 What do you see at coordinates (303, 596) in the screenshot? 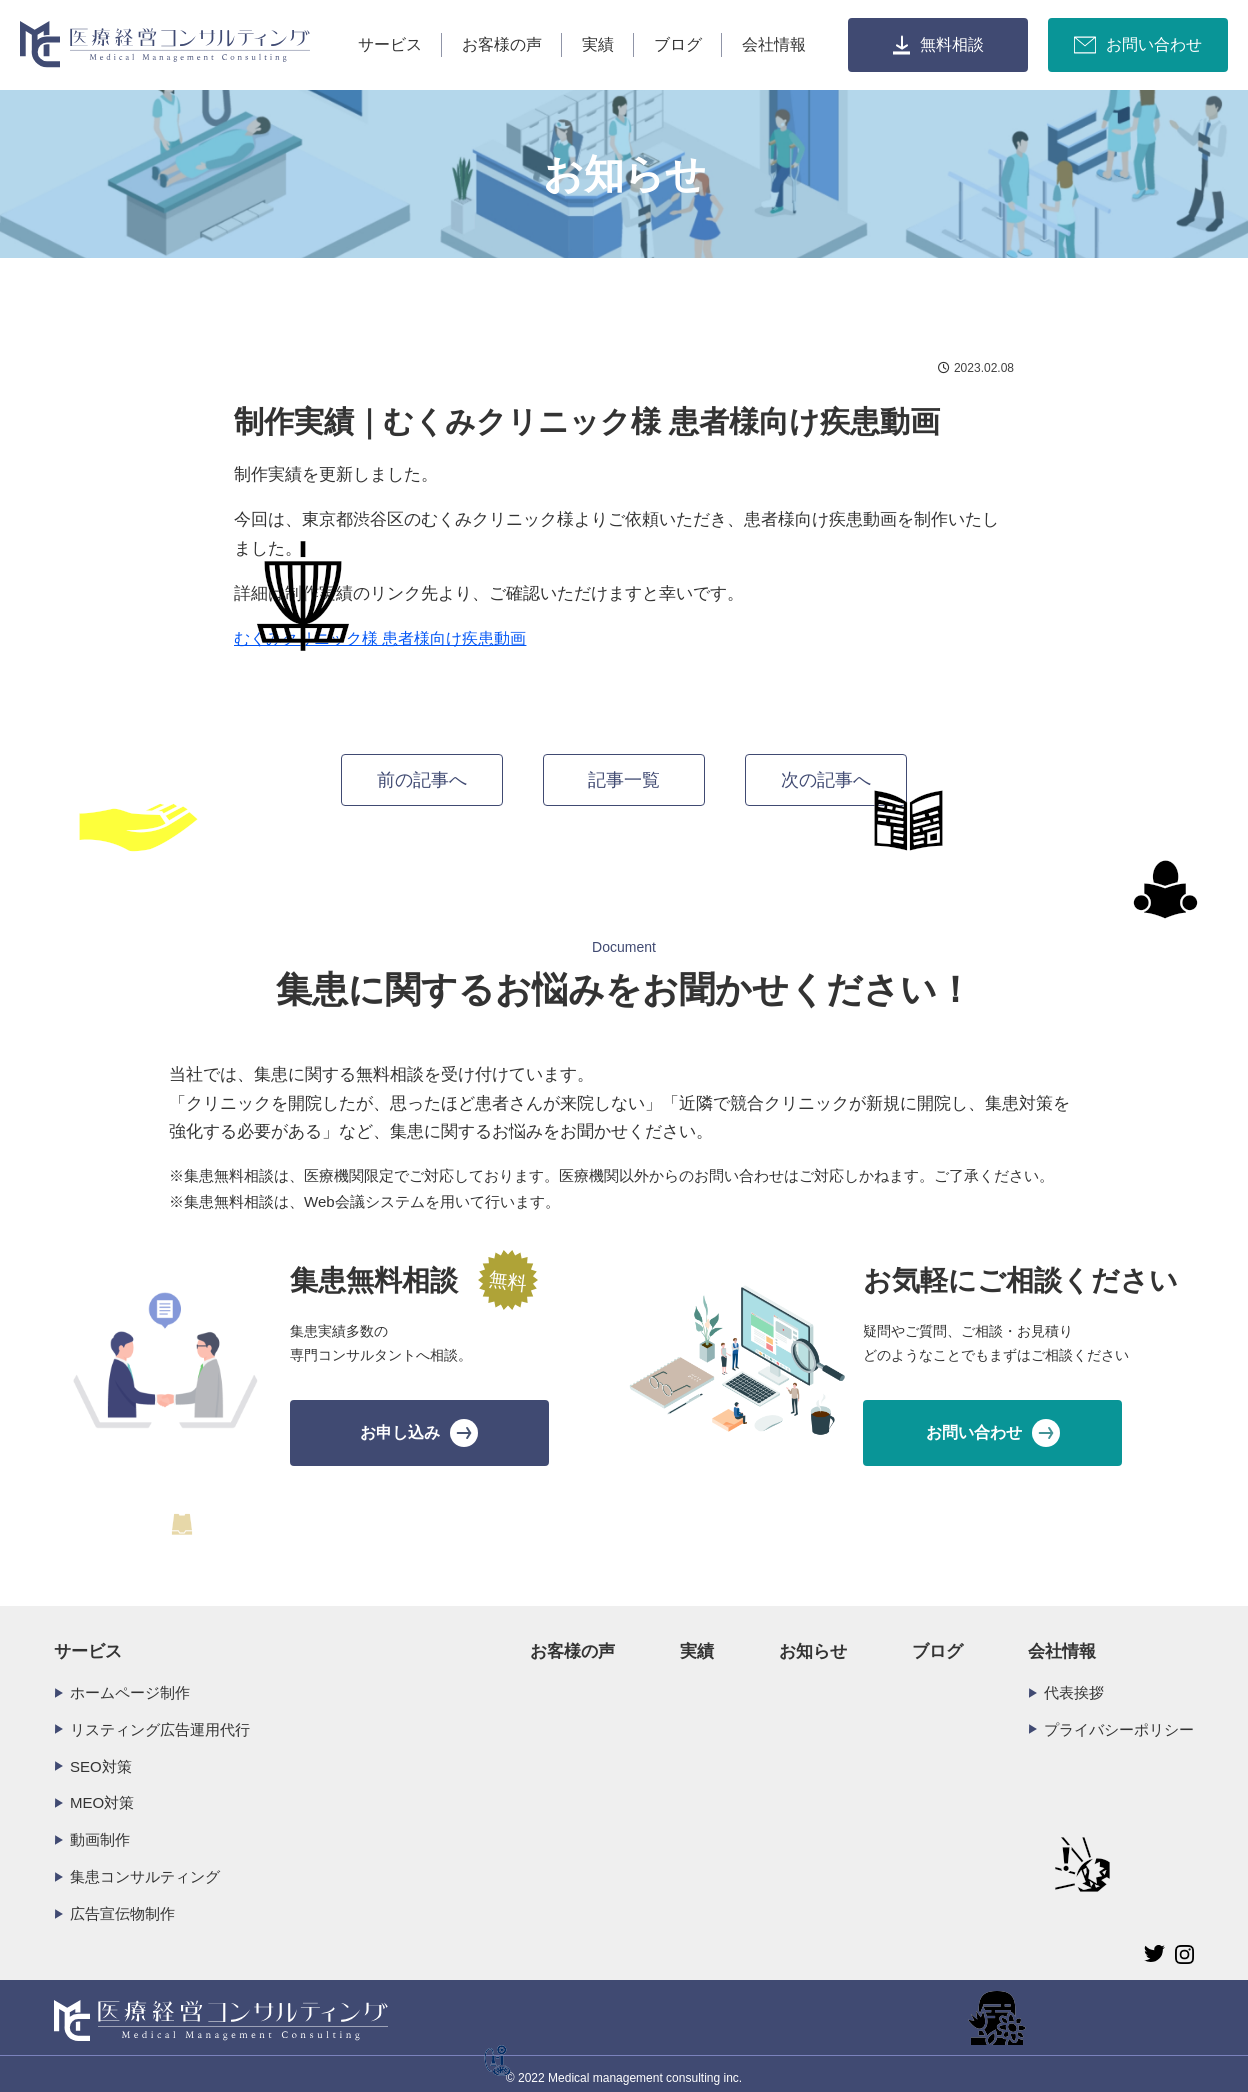
I see `access disc golf course information` at bounding box center [303, 596].